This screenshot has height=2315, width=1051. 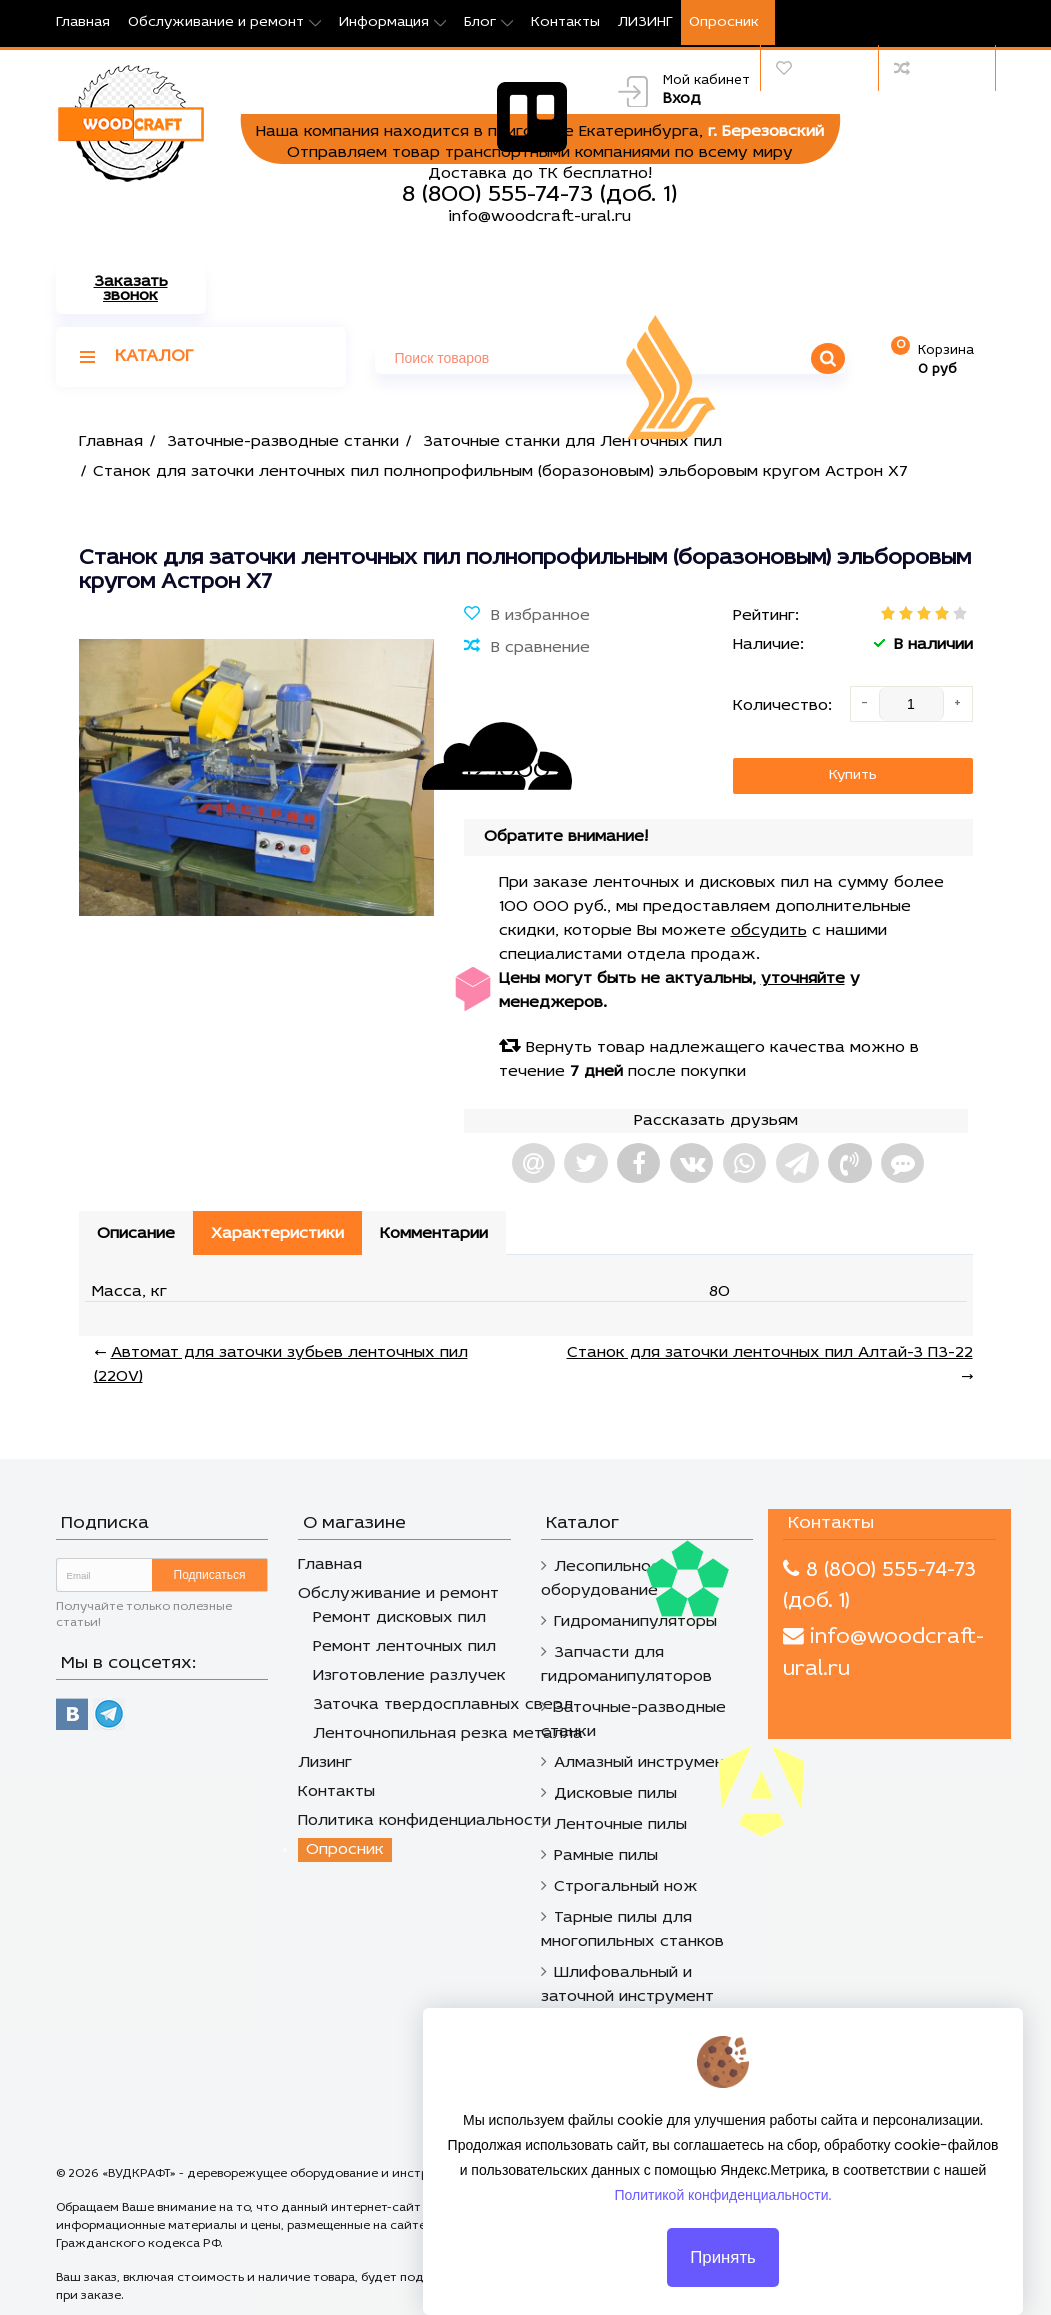 I want to click on indicates an Angular framework application, so click(x=761, y=1791).